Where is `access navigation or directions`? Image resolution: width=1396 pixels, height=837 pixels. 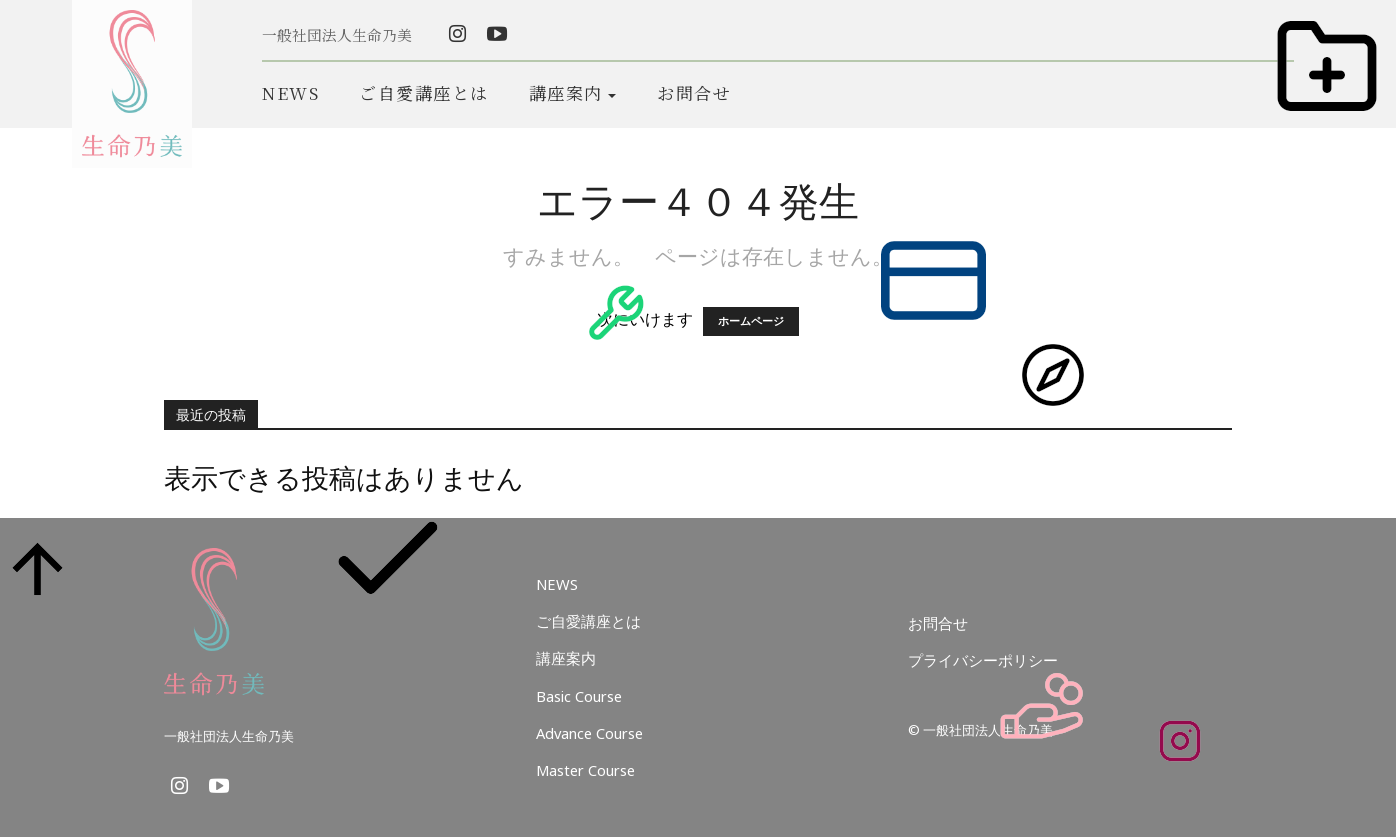
access navigation or directions is located at coordinates (1053, 375).